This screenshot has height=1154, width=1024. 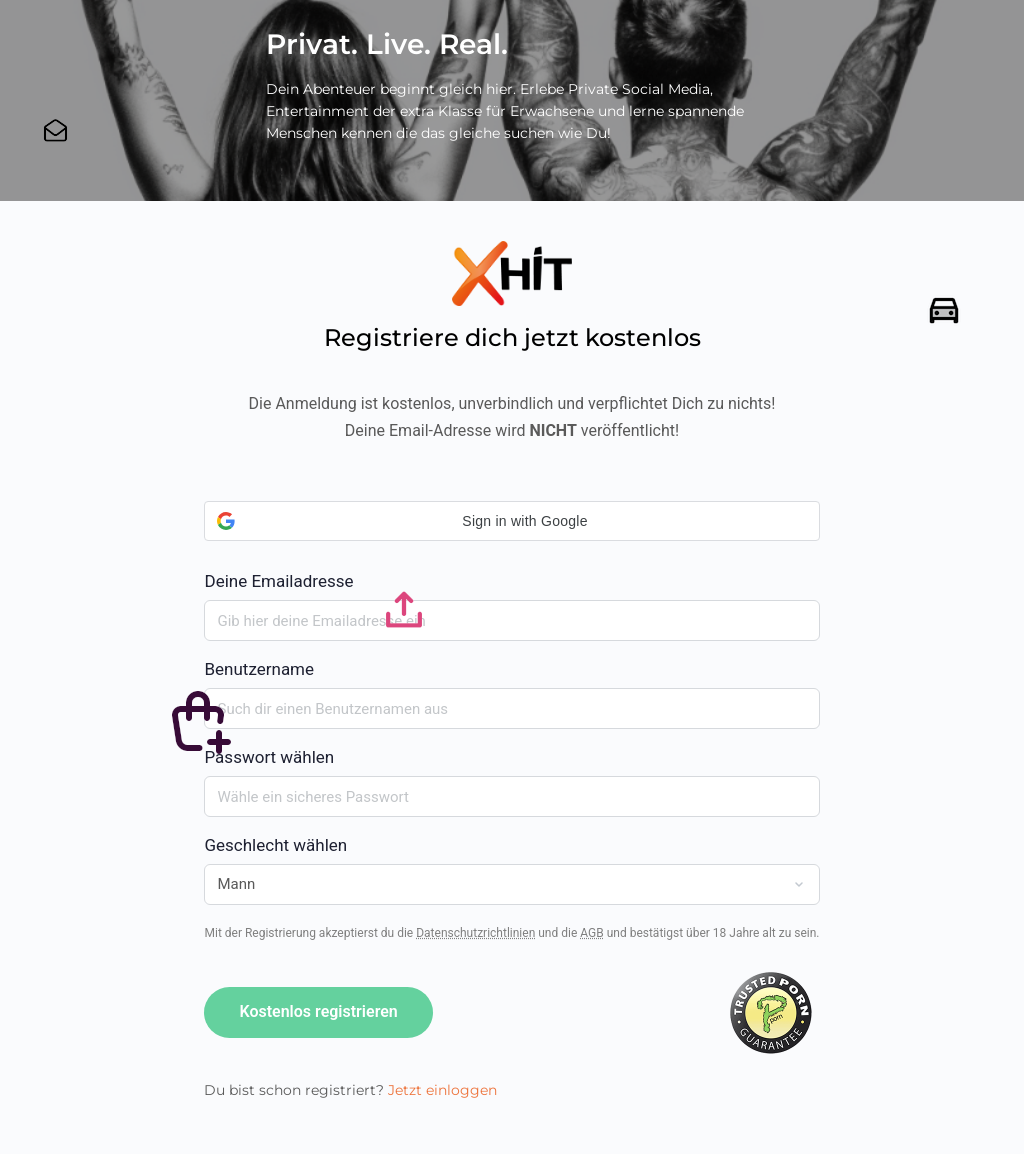 What do you see at coordinates (55, 131) in the screenshot?
I see `view an opened or read email` at bounding box center [55, 131].